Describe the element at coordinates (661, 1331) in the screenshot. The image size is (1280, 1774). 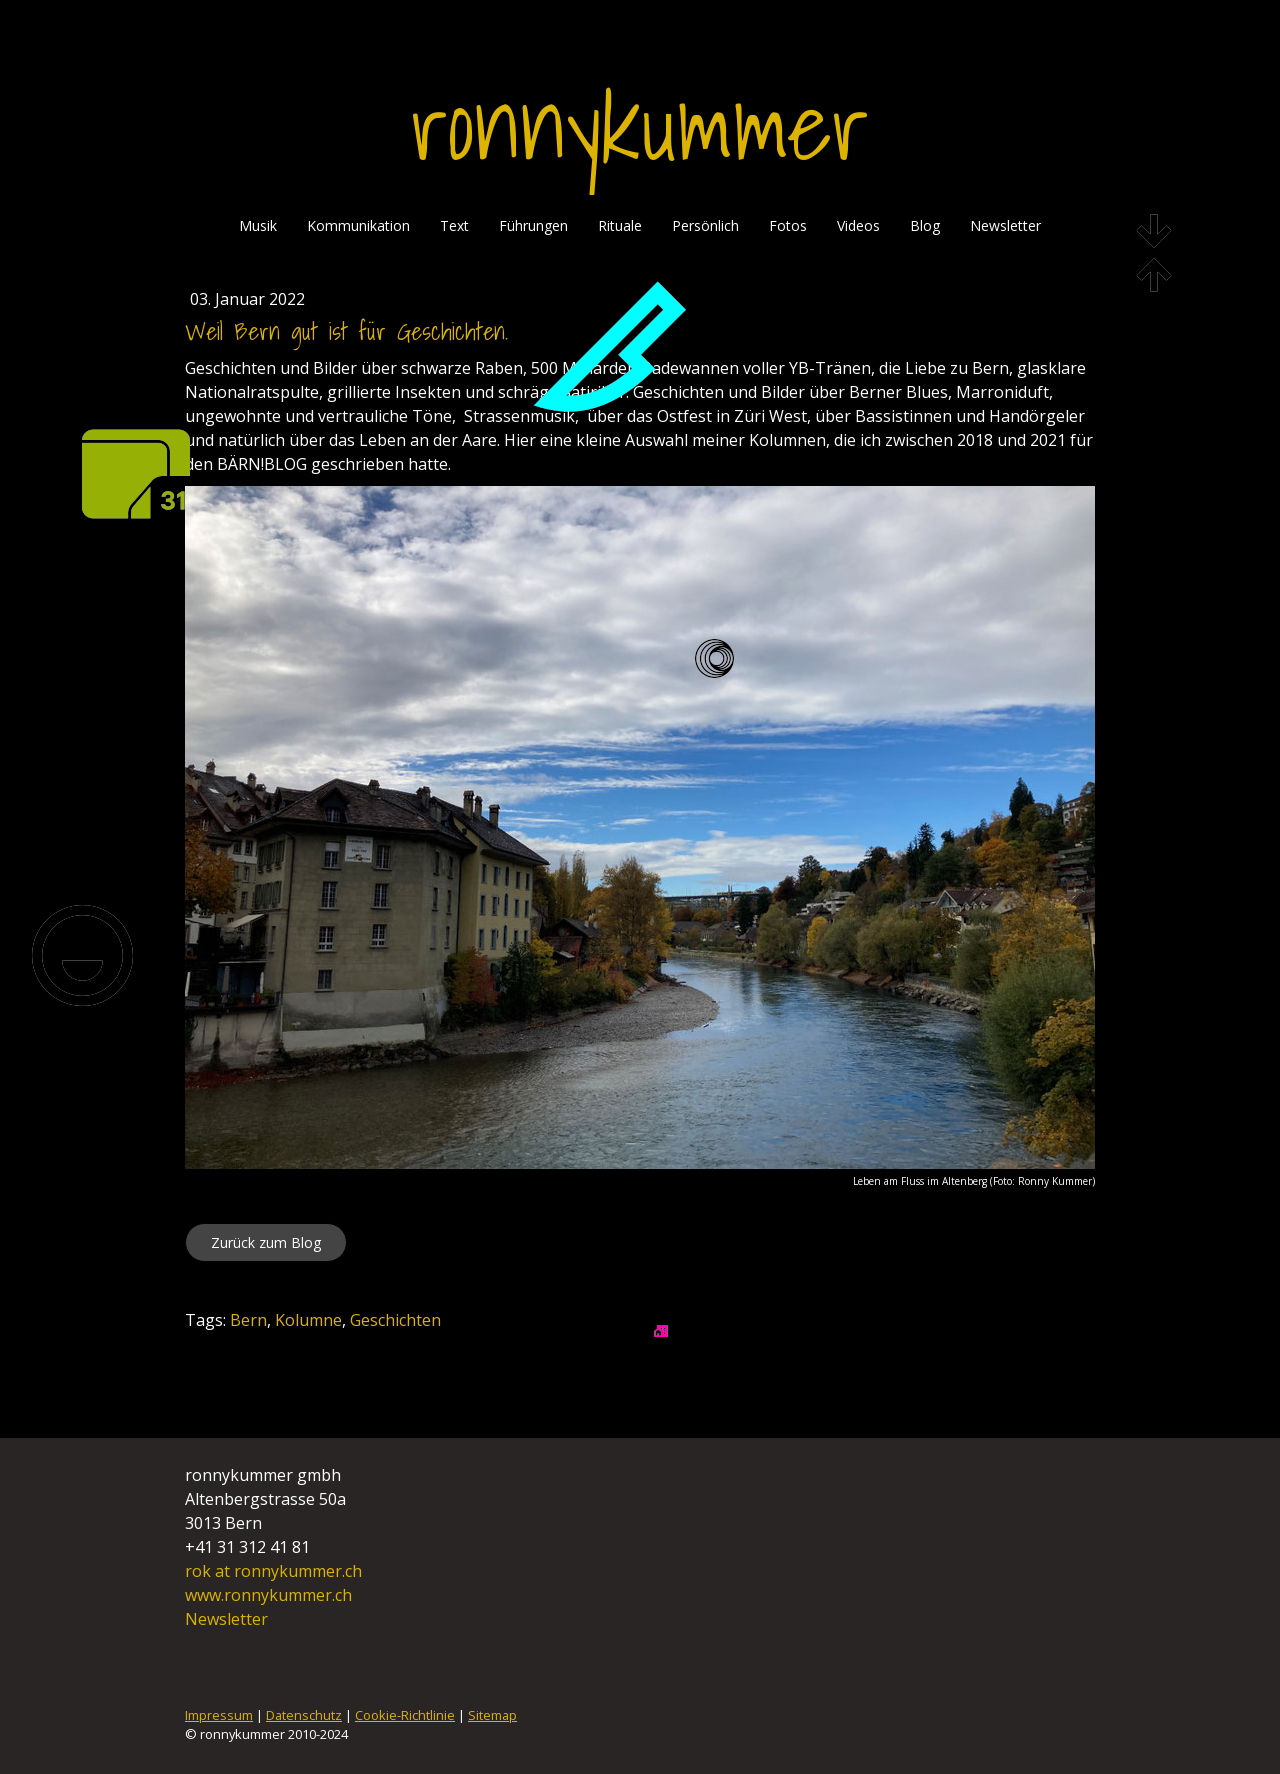
I see `access community features or forums` at that location.